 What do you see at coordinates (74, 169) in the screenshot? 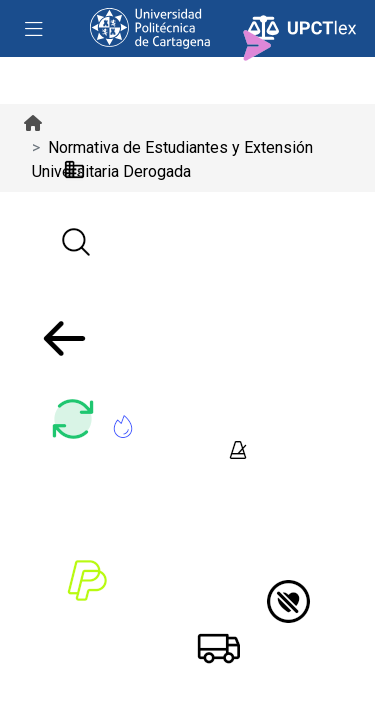
I see `view business contact information` at bounding box center [74, 169].